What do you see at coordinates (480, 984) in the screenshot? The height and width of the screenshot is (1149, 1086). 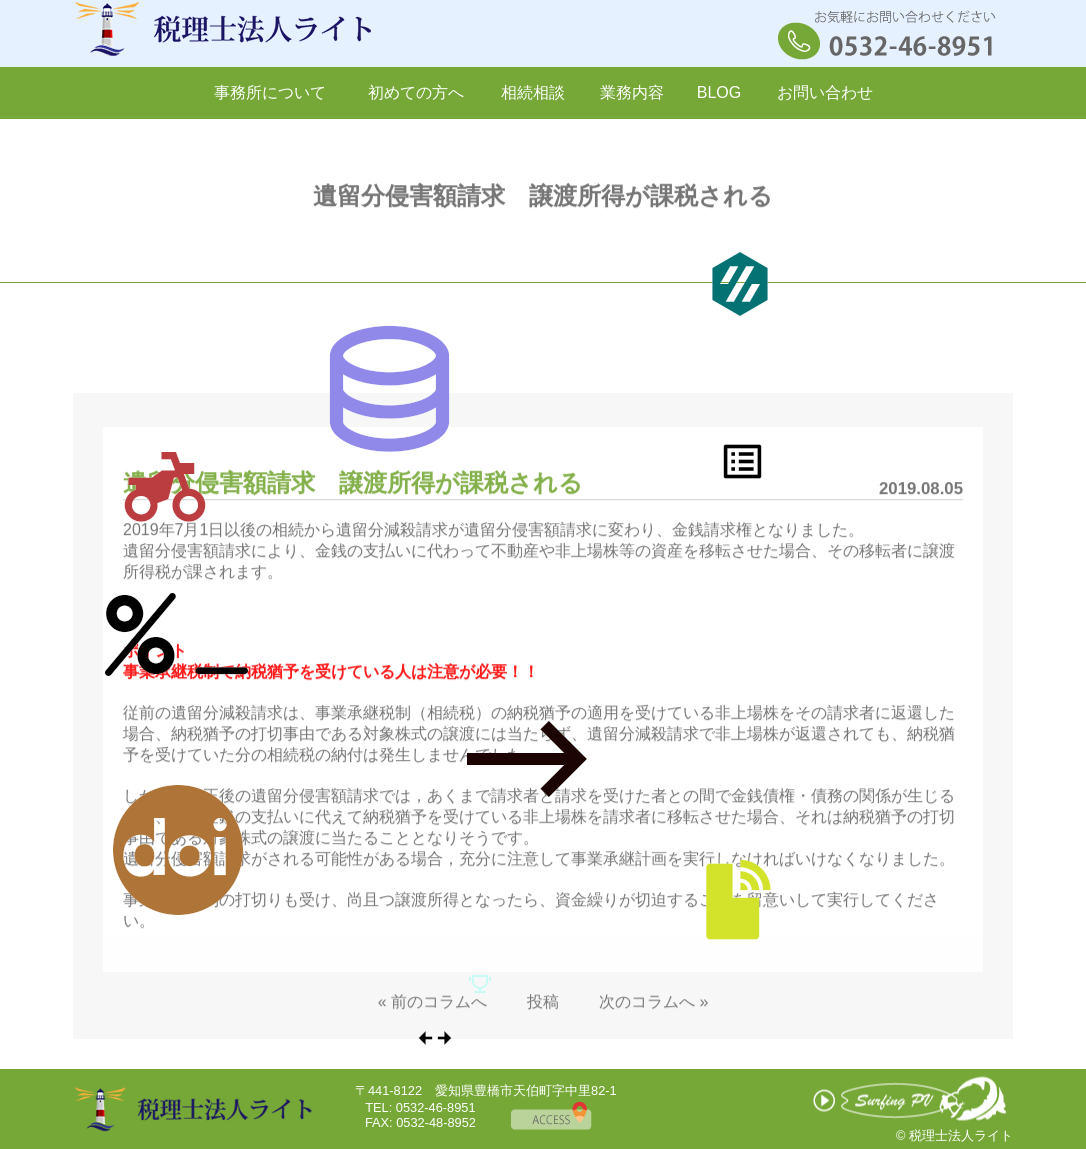 I see `view achievements or awards` at bounding box center [480, 984].